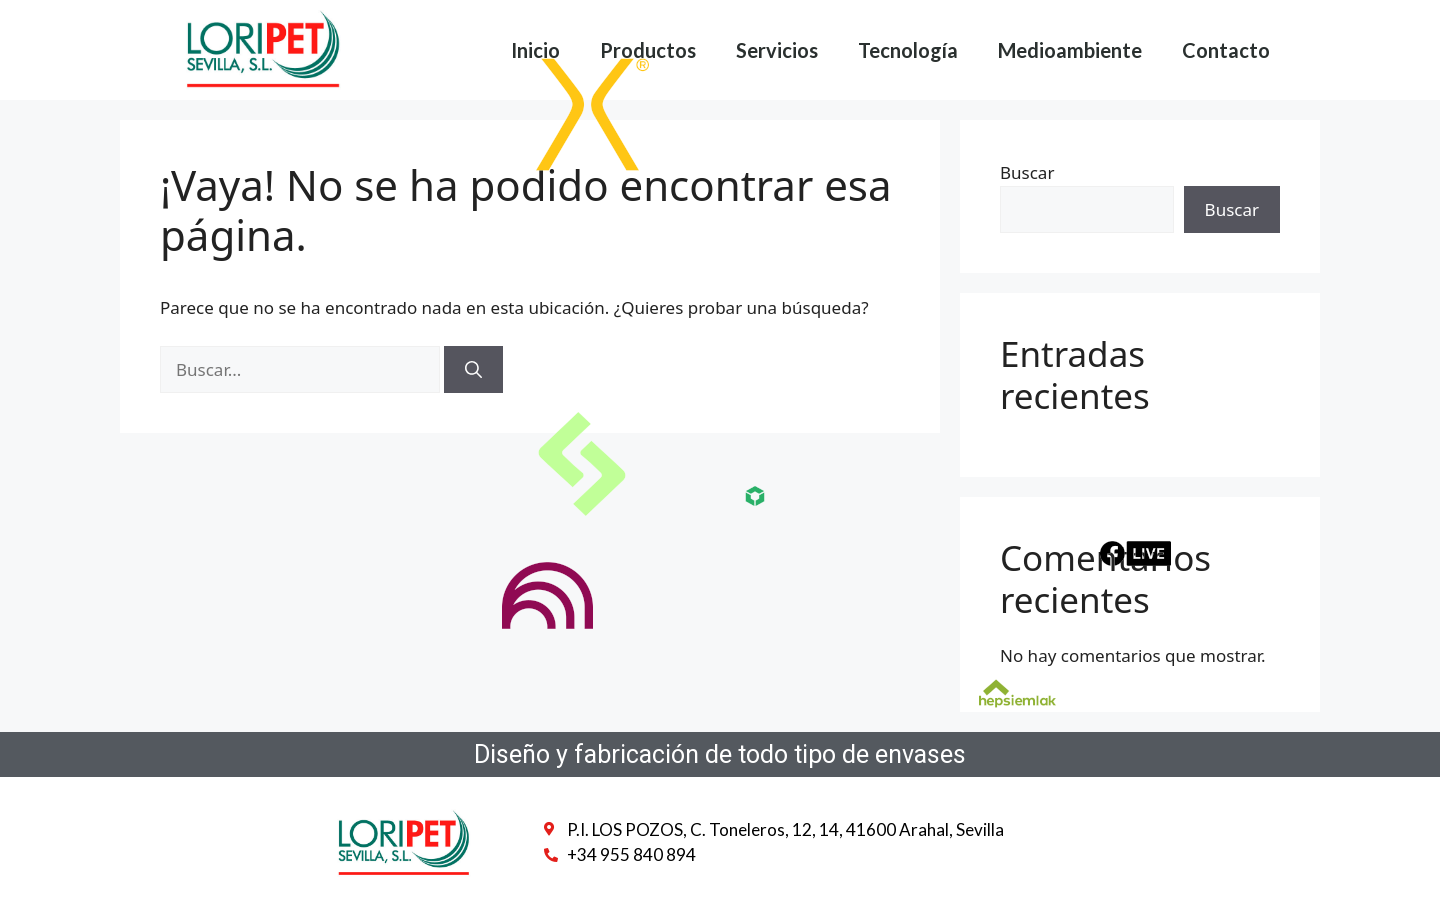 The image size is (1440, 915). I want to click on chemex brand logo, so click(592, 114).